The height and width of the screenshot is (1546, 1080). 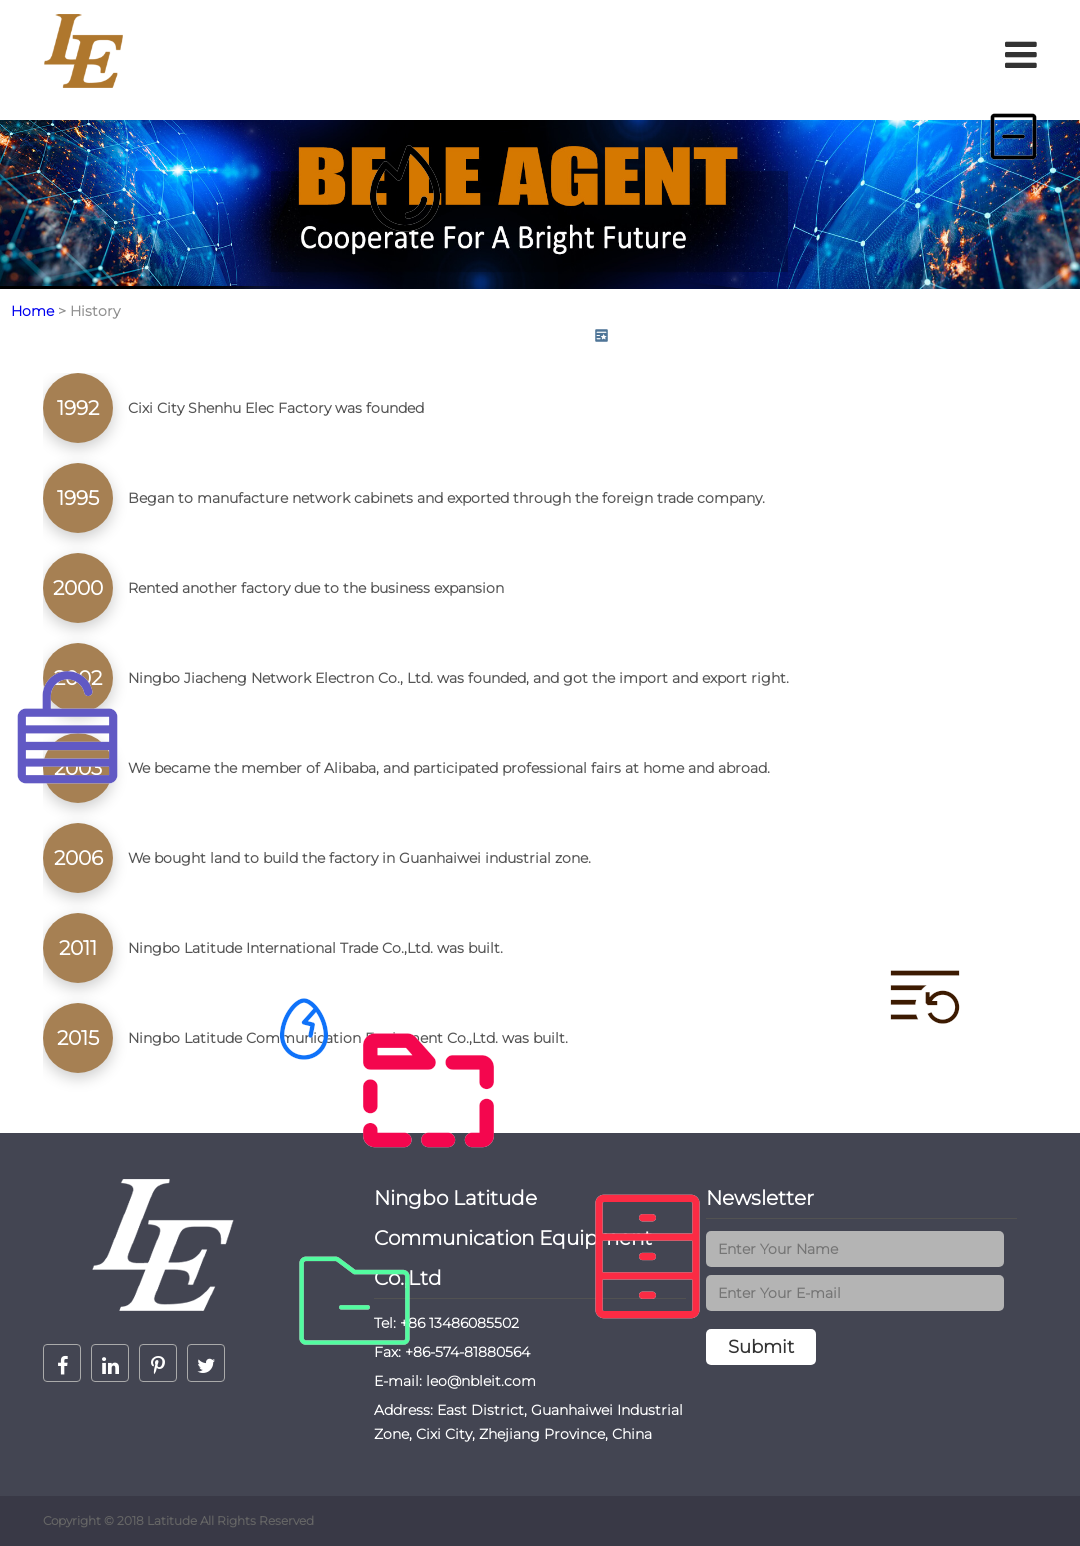 What do you see at coordinates (354, 1298) in the screenshot?
I see `remove a folder` at bounding box center [354, 1298].